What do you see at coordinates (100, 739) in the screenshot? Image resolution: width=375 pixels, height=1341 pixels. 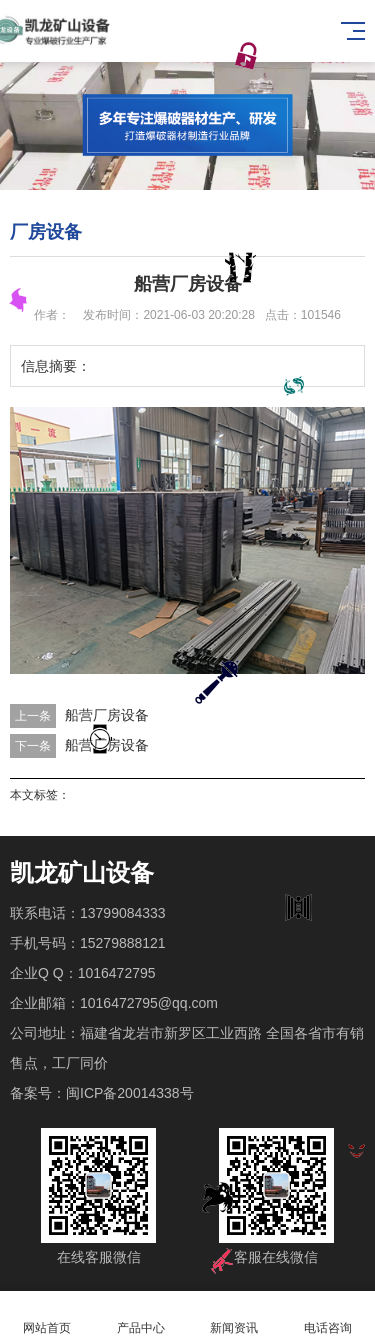 I see `view current time or clock settings` at bounding box center [100, 739].